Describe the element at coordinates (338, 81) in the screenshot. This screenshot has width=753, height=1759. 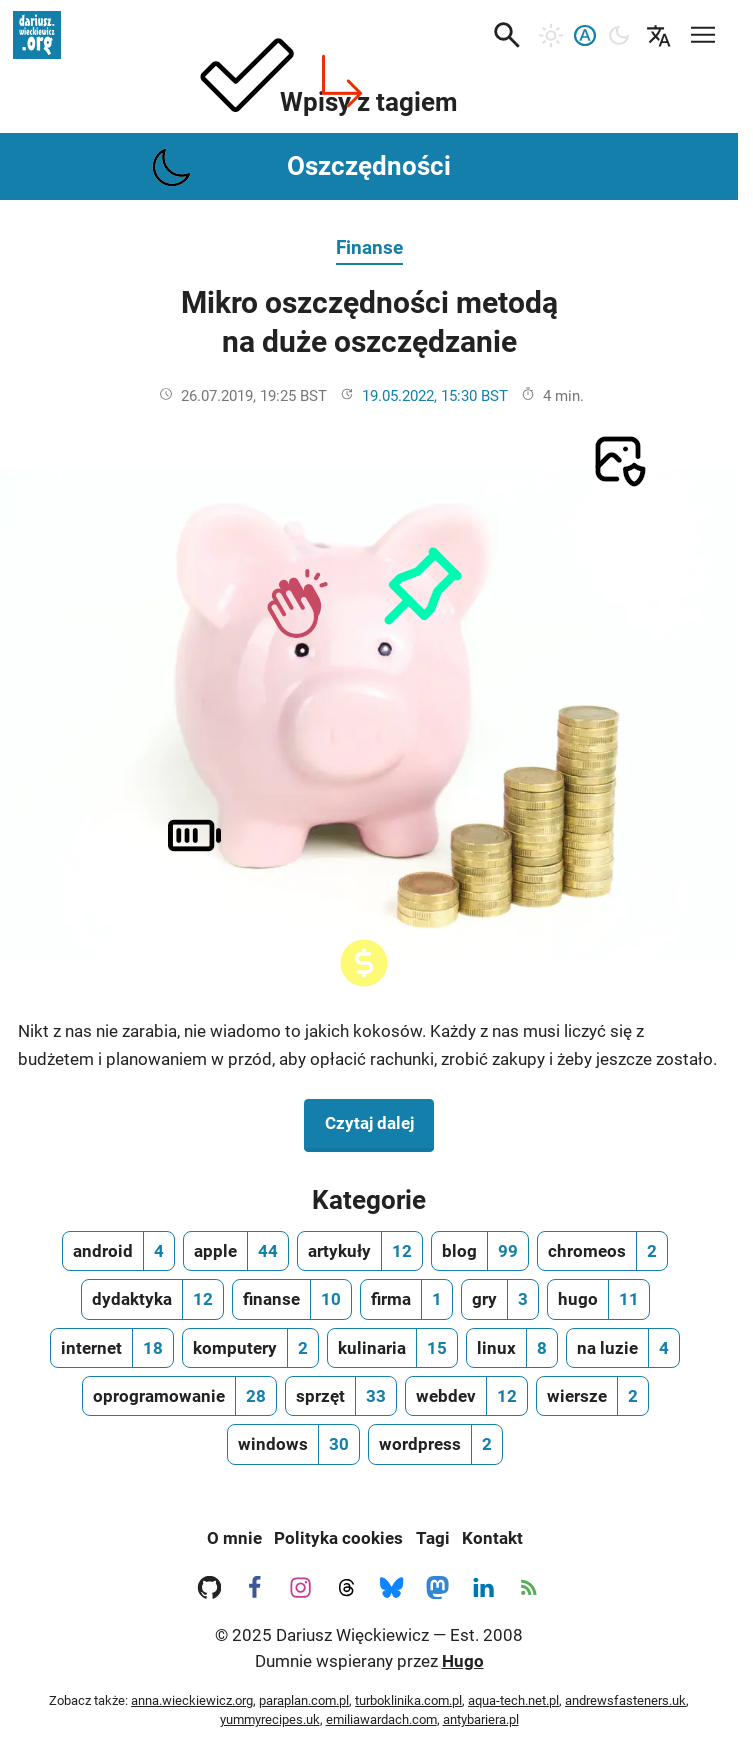
I see `reply to a message or comment` at that location.